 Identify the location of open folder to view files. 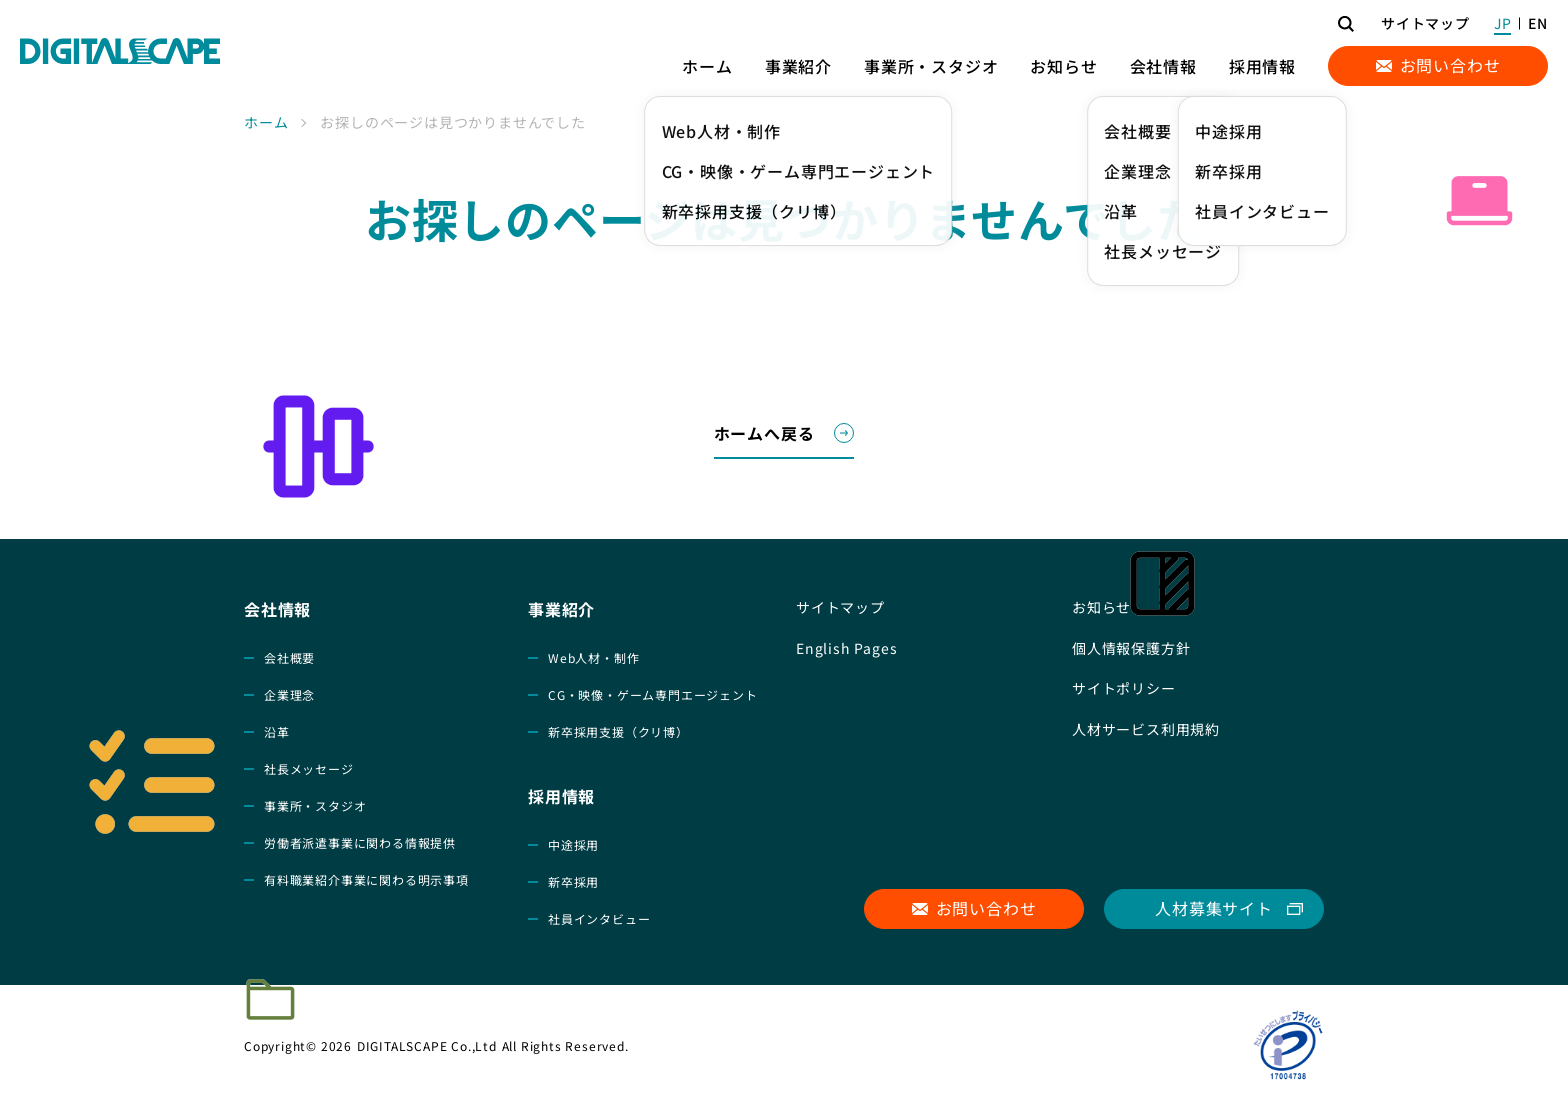
(270, 999).